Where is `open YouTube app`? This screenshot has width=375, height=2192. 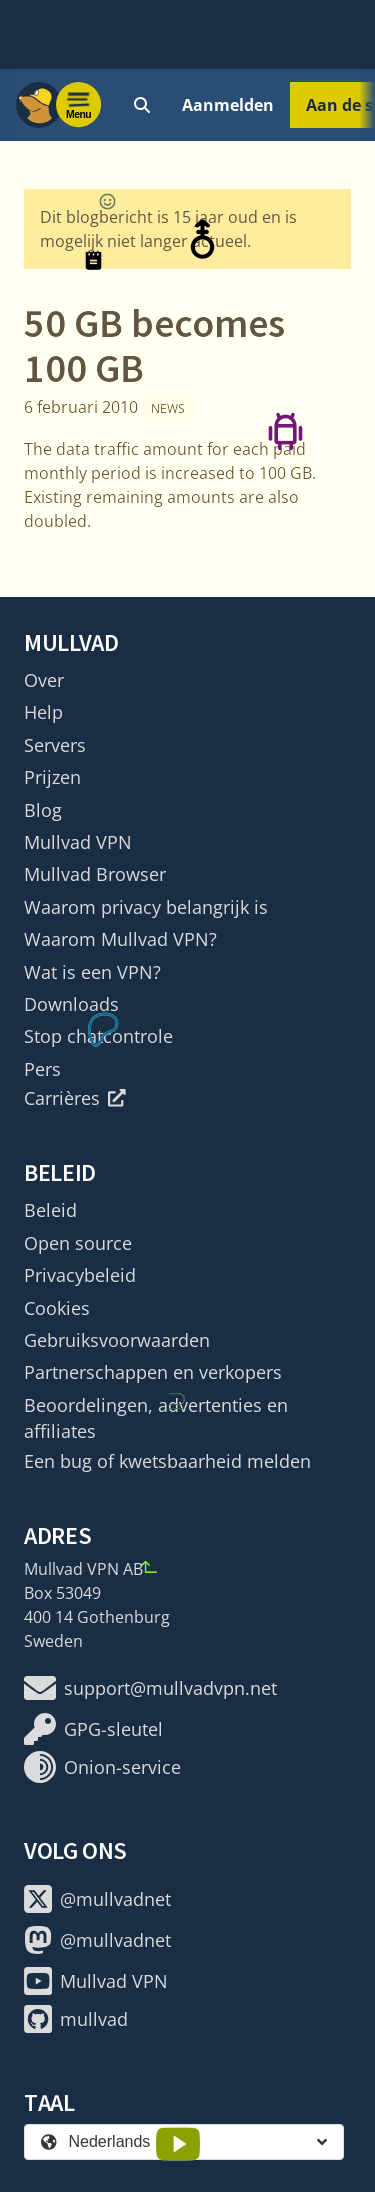 open YouTube app is located at coordinates (178, 2144).